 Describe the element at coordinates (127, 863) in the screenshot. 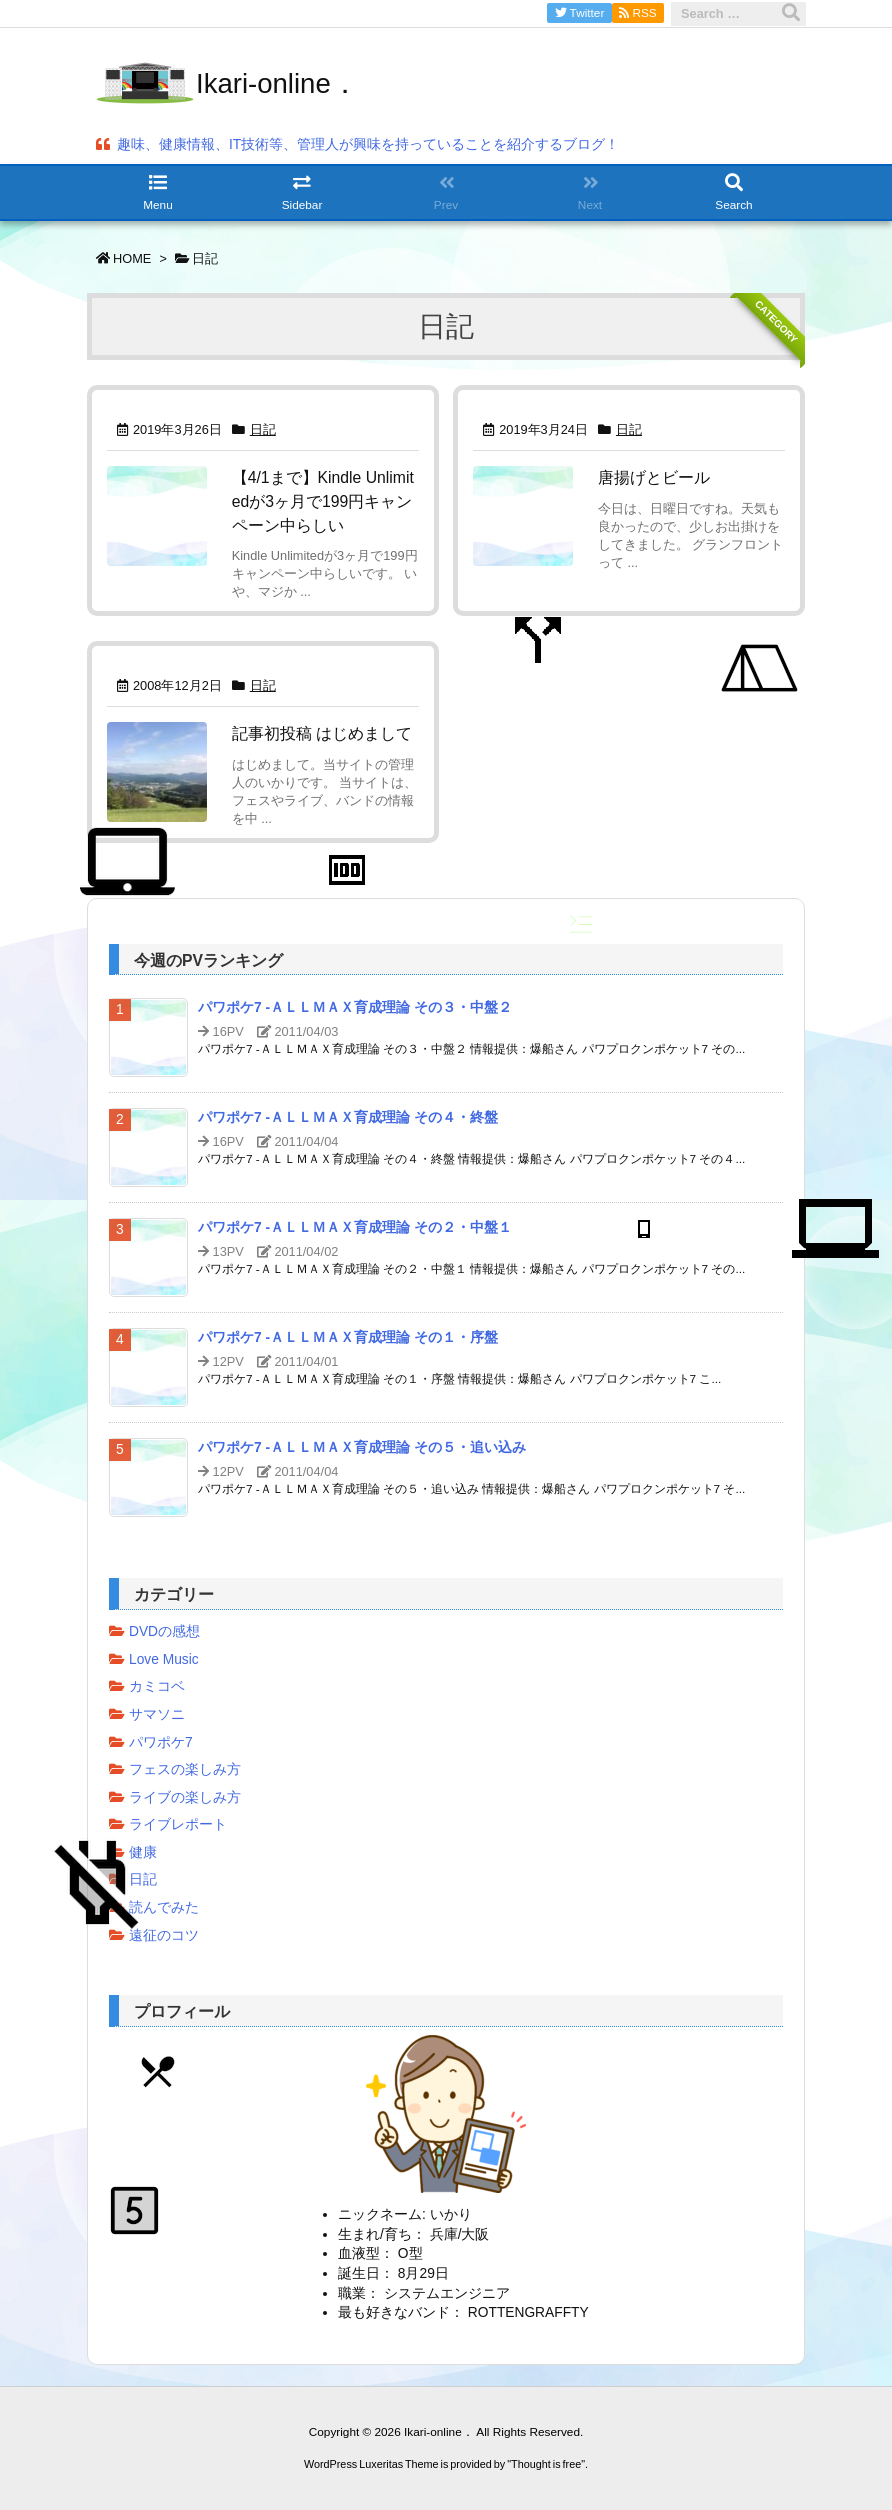

I see `access mac or laptop-specific settings` at that location.